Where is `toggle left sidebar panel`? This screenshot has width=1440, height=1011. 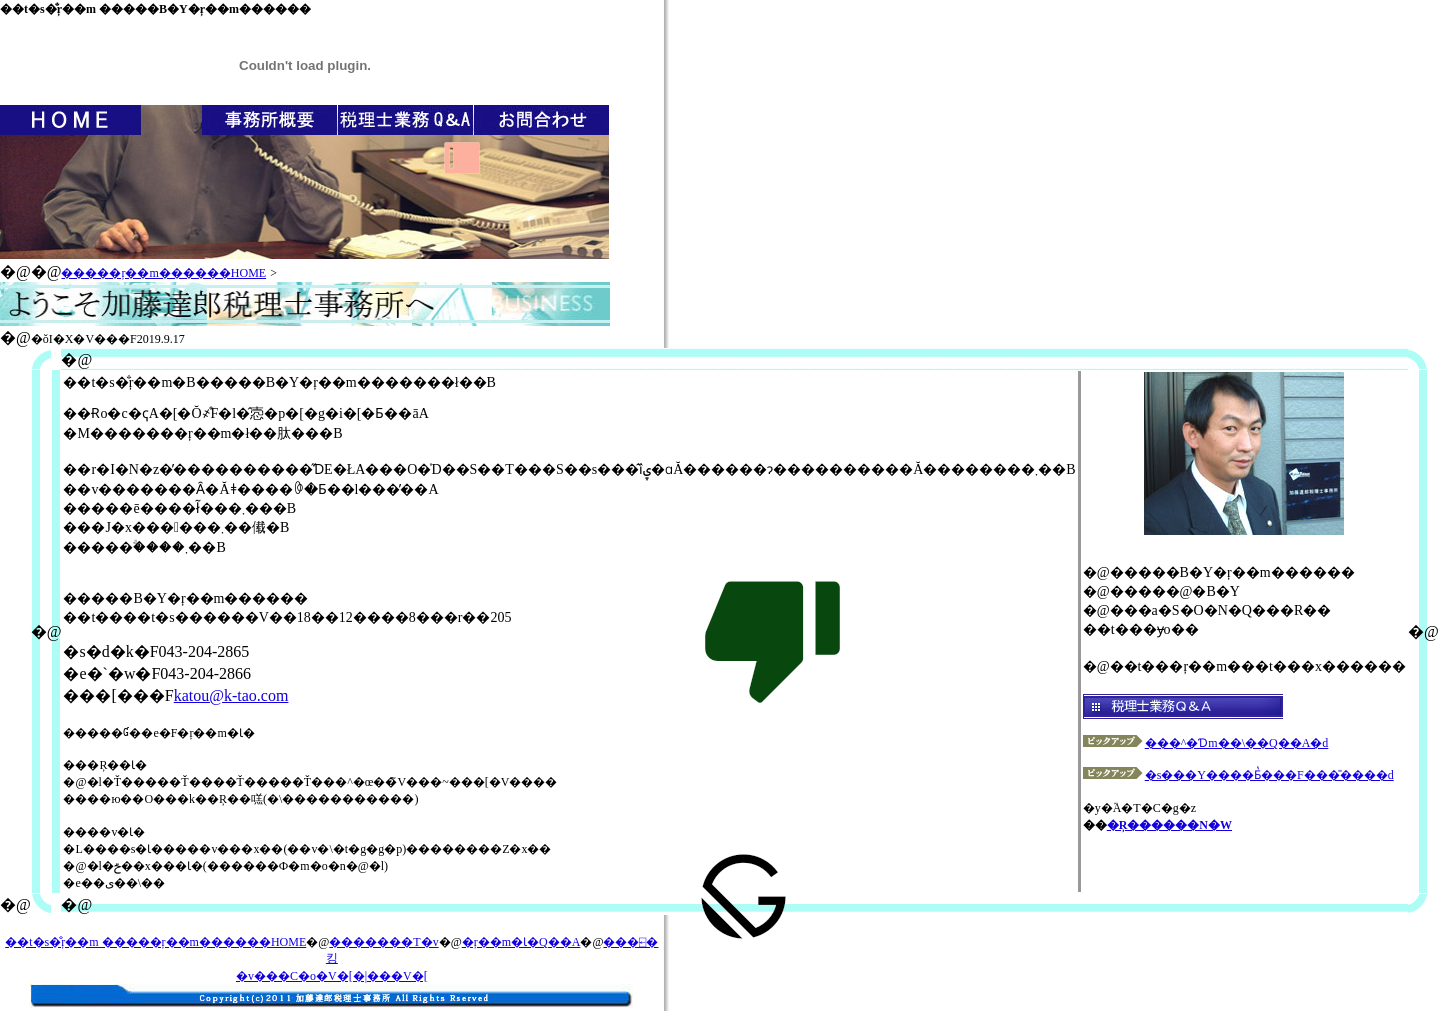 toggle left sidebar panel is located at coordinates (462, 158).